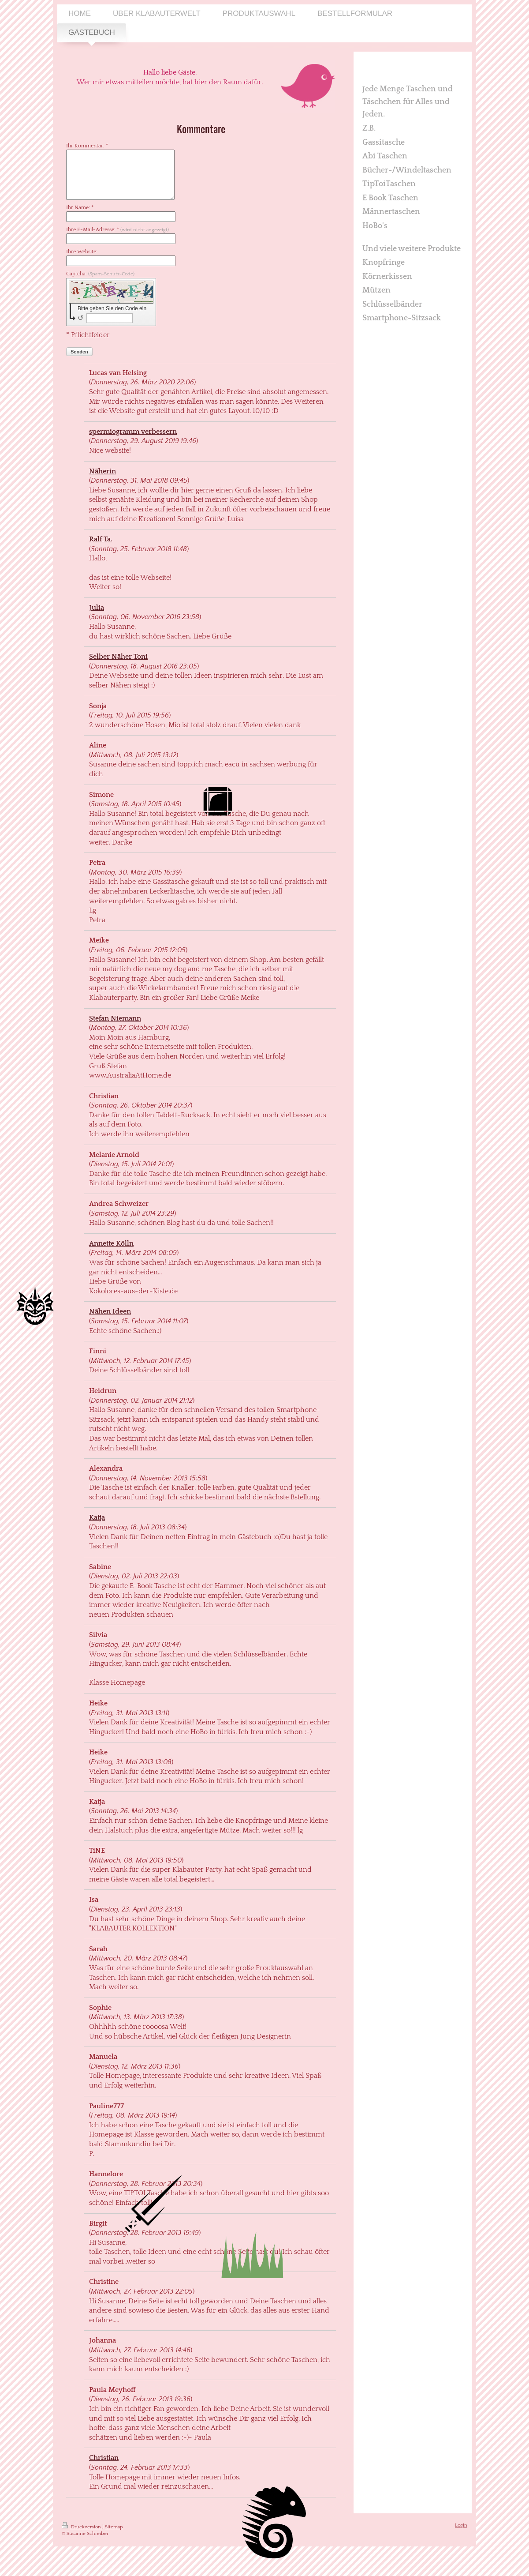  I want to click on toggle theme or appearance settings, so click(274, 2522).